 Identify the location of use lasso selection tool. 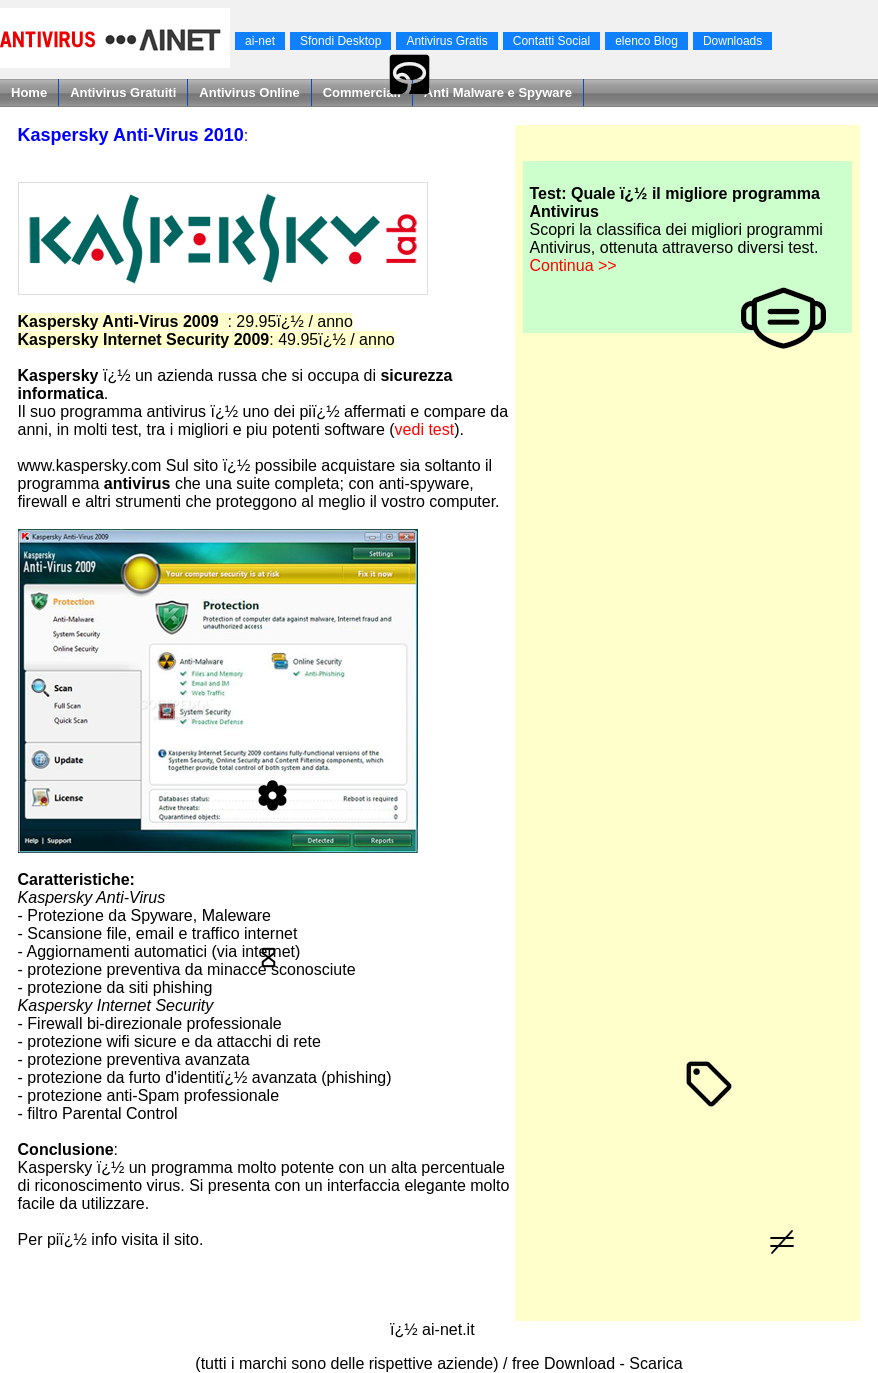
(409, 74).